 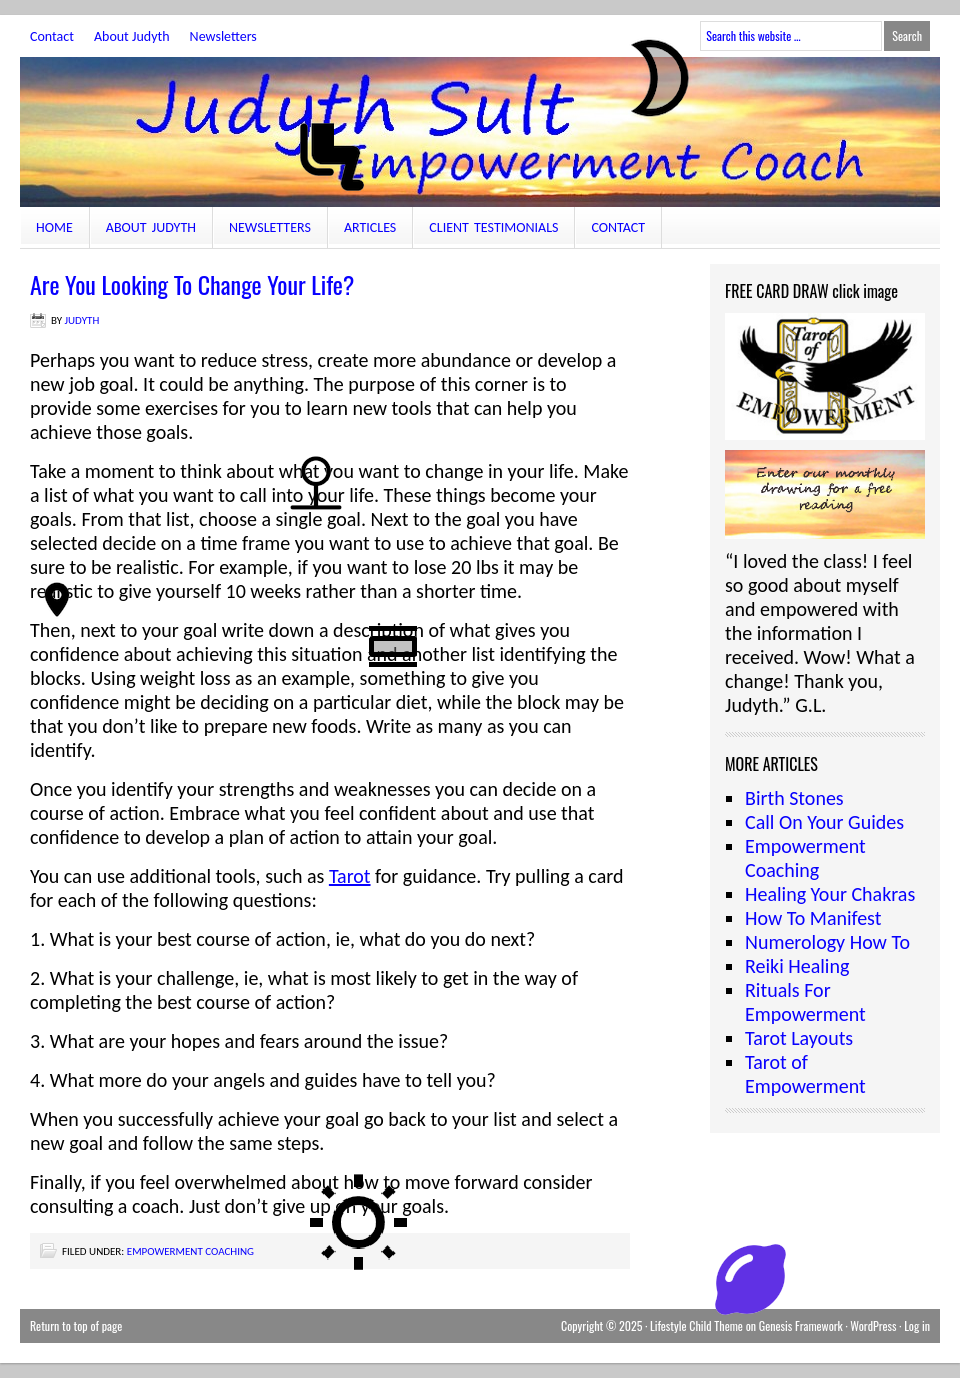 What do you see at coordinates (358, 1224) in the screenshot?
I see `toggle light mode or bright theme` at bounding box center [358, 1224].